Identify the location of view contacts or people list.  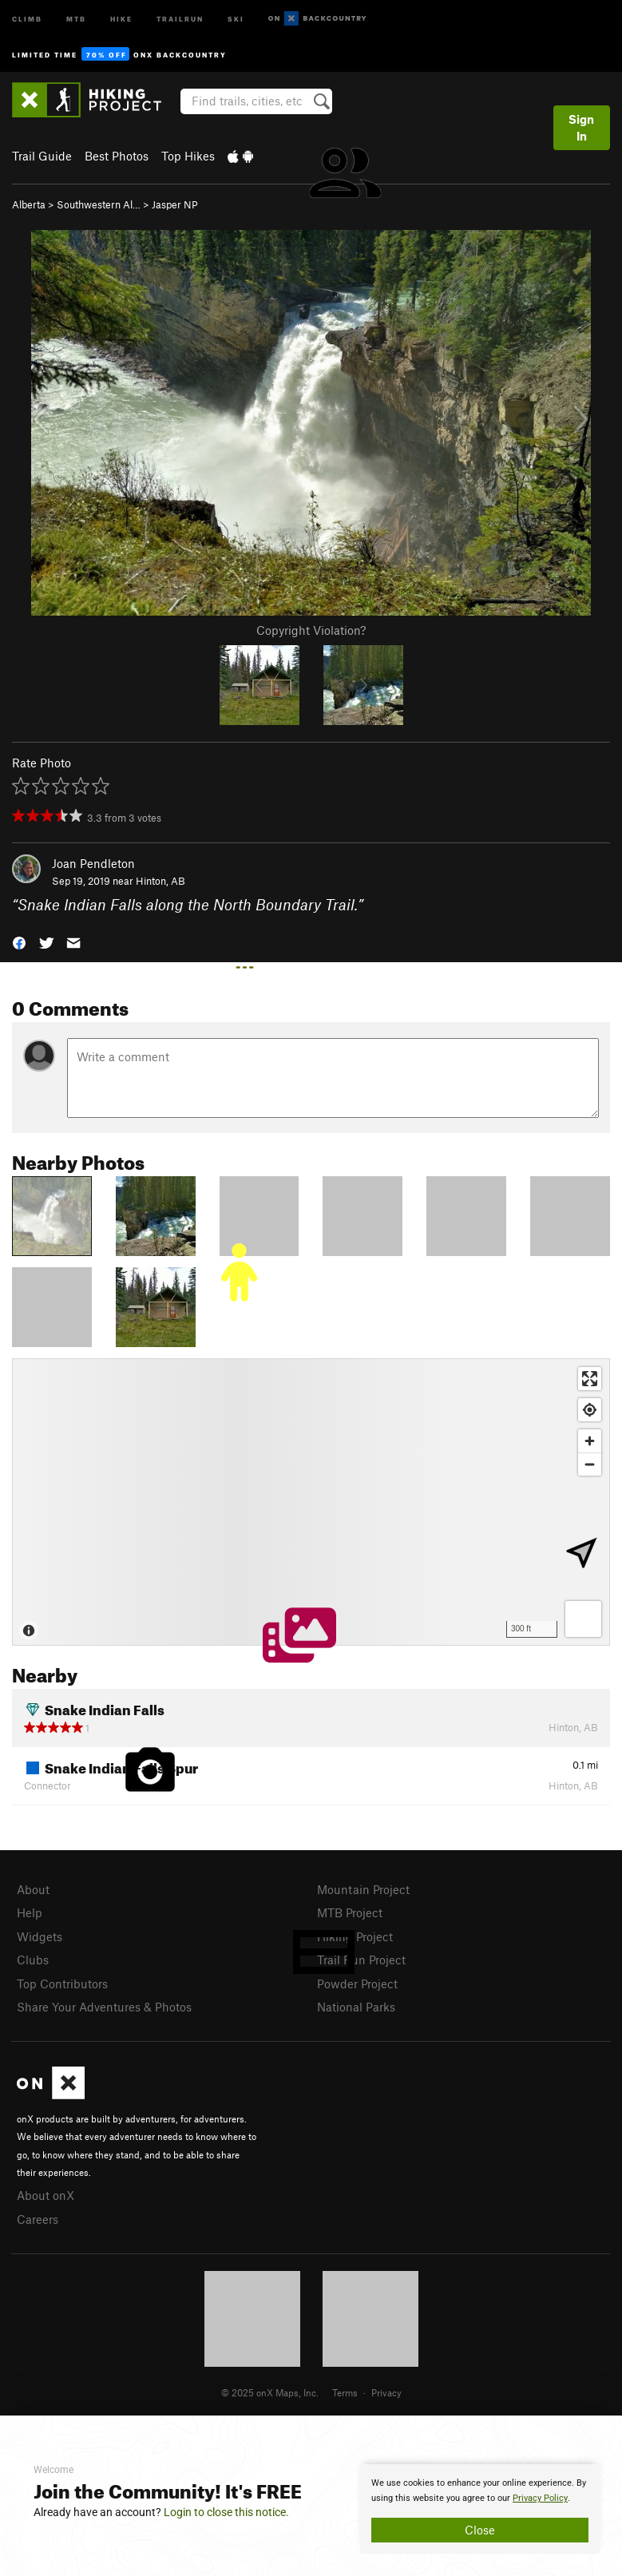
(345, 172).